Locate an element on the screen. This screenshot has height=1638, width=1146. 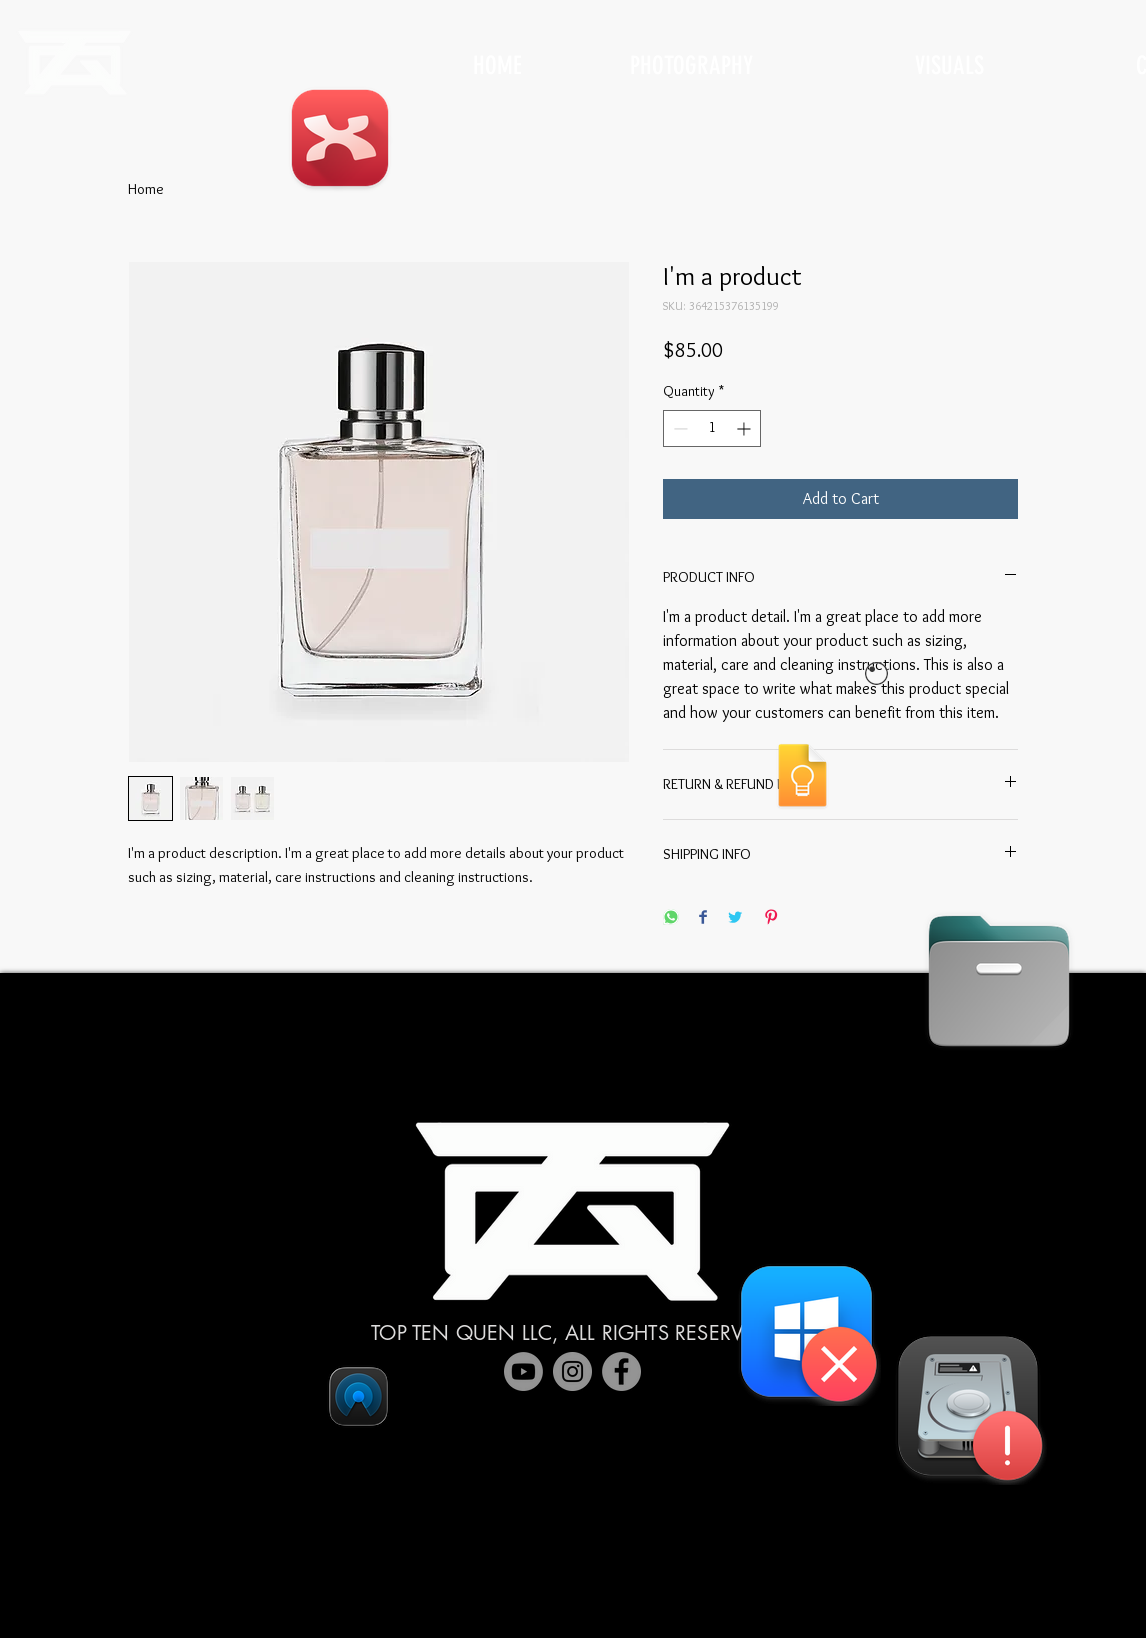
uninstall windows applications running through wine is located at coordinates (806, 1331).